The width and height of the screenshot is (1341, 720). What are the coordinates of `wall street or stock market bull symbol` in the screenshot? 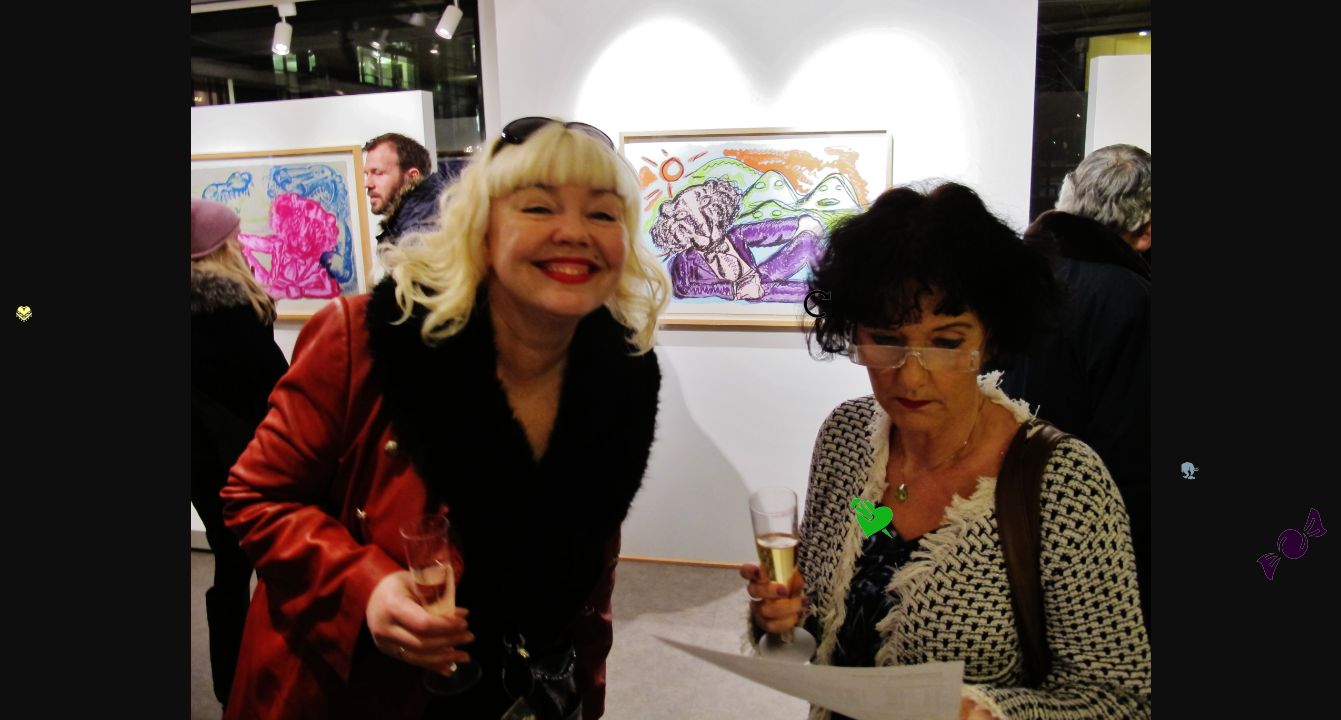 It's located at (1191, 470).